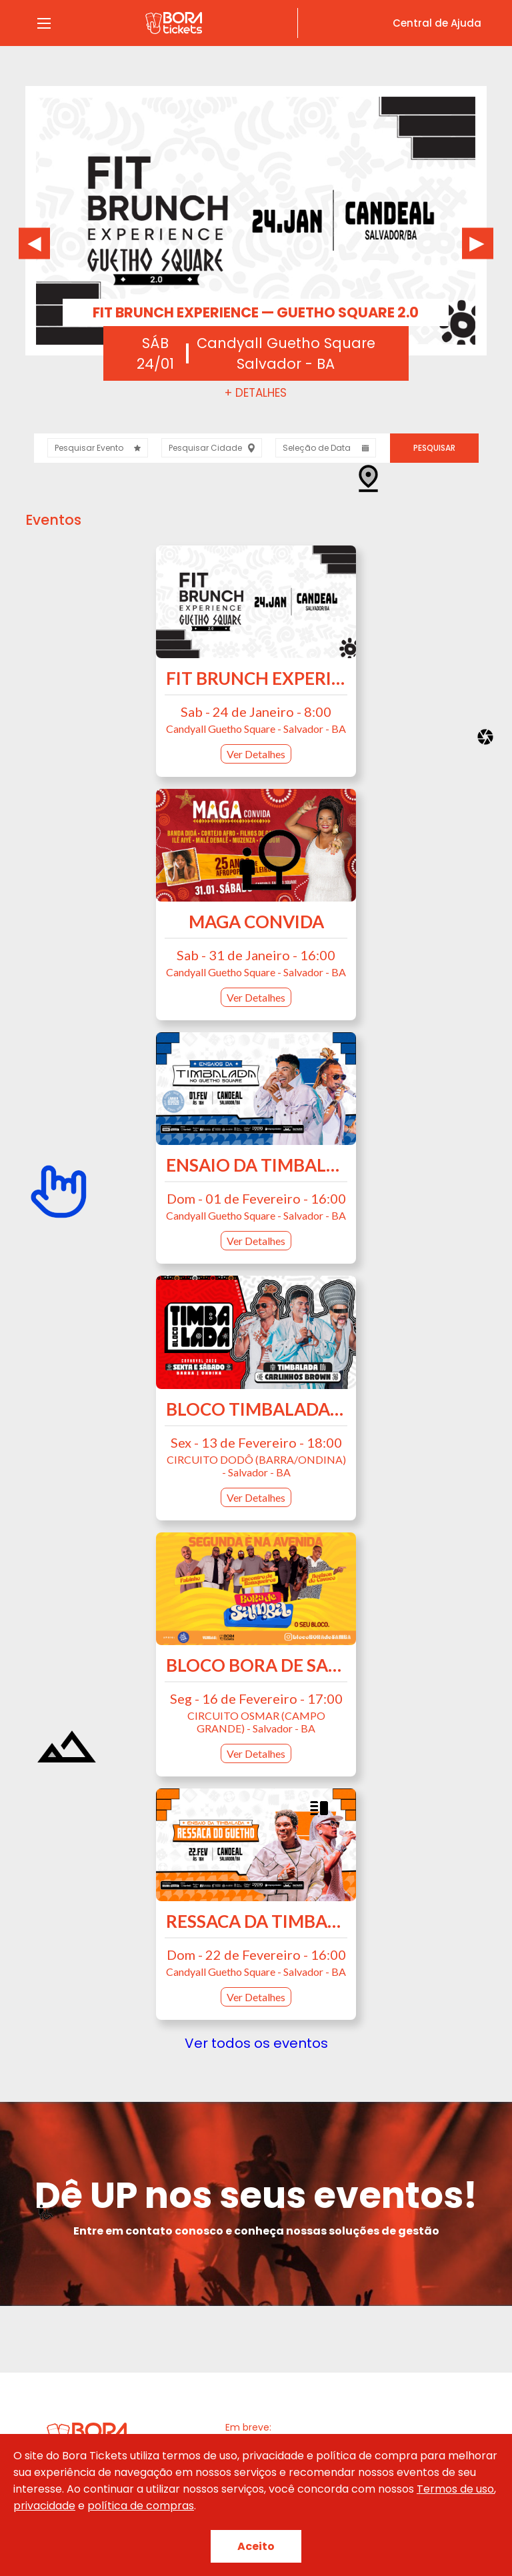  I want to click on explore nature or outdoor activities, so click(270, 860).